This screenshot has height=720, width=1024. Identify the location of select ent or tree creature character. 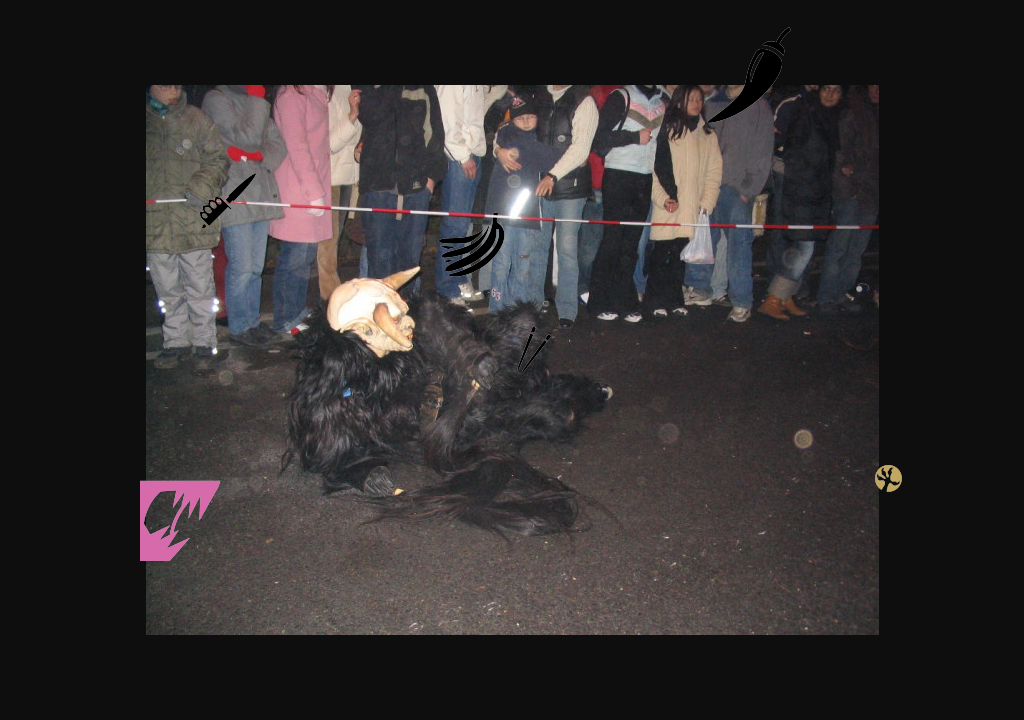
(180, 521).